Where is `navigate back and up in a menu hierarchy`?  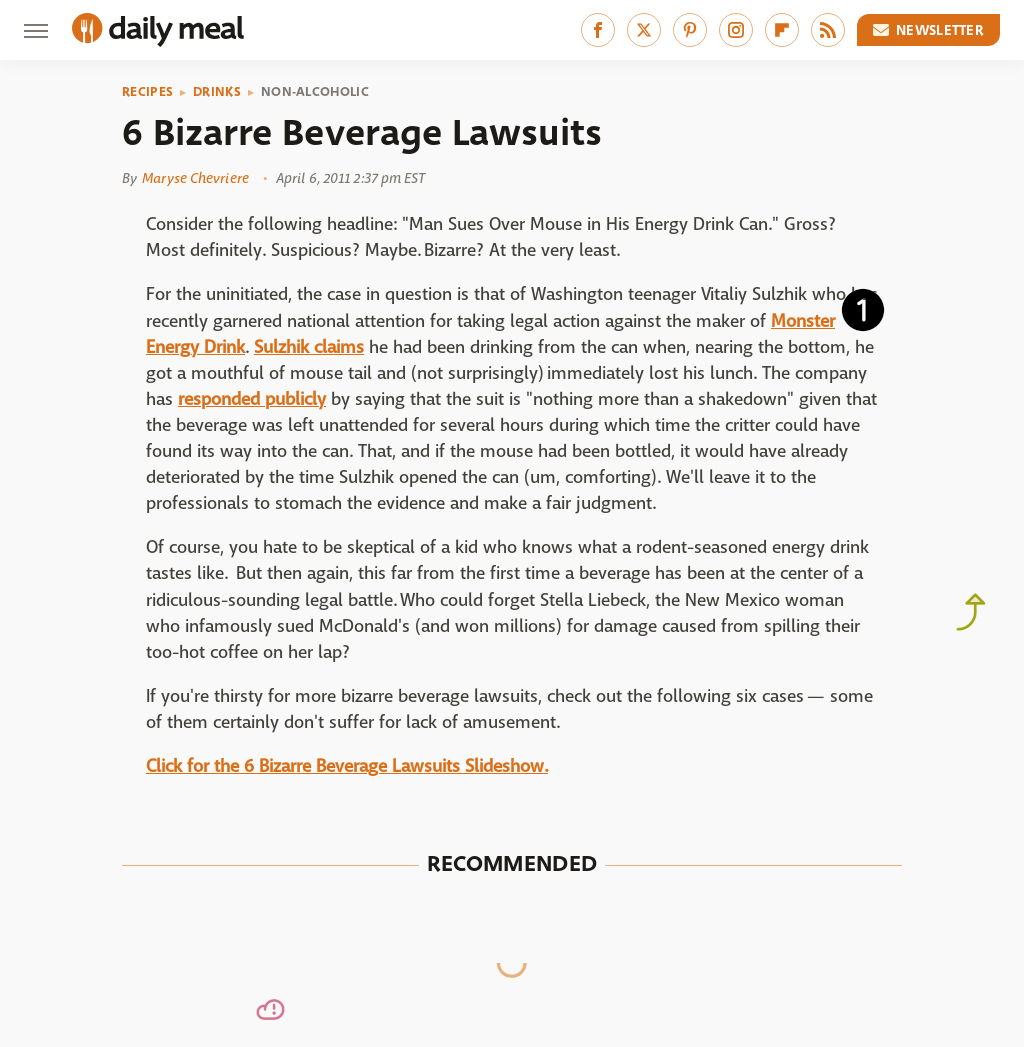 navigate back and up in a menu hierarchy is located at coordinates (971, 612).